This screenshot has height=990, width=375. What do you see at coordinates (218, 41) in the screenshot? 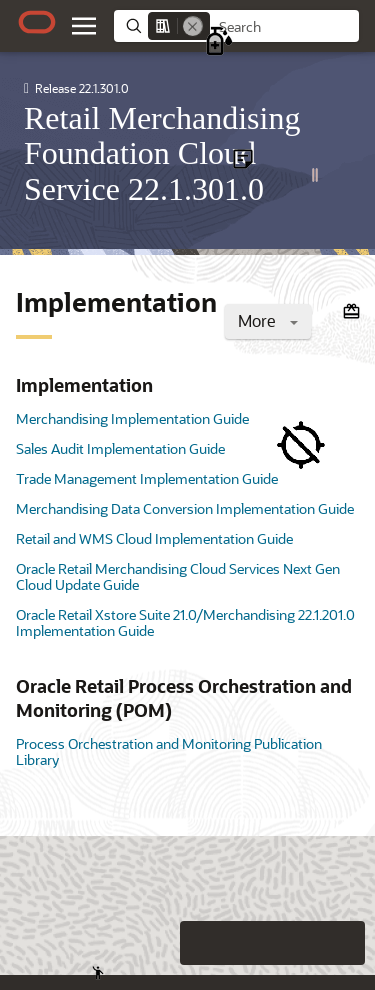
I see `access hand sanitizer station information` at bounding box center [218, 41].